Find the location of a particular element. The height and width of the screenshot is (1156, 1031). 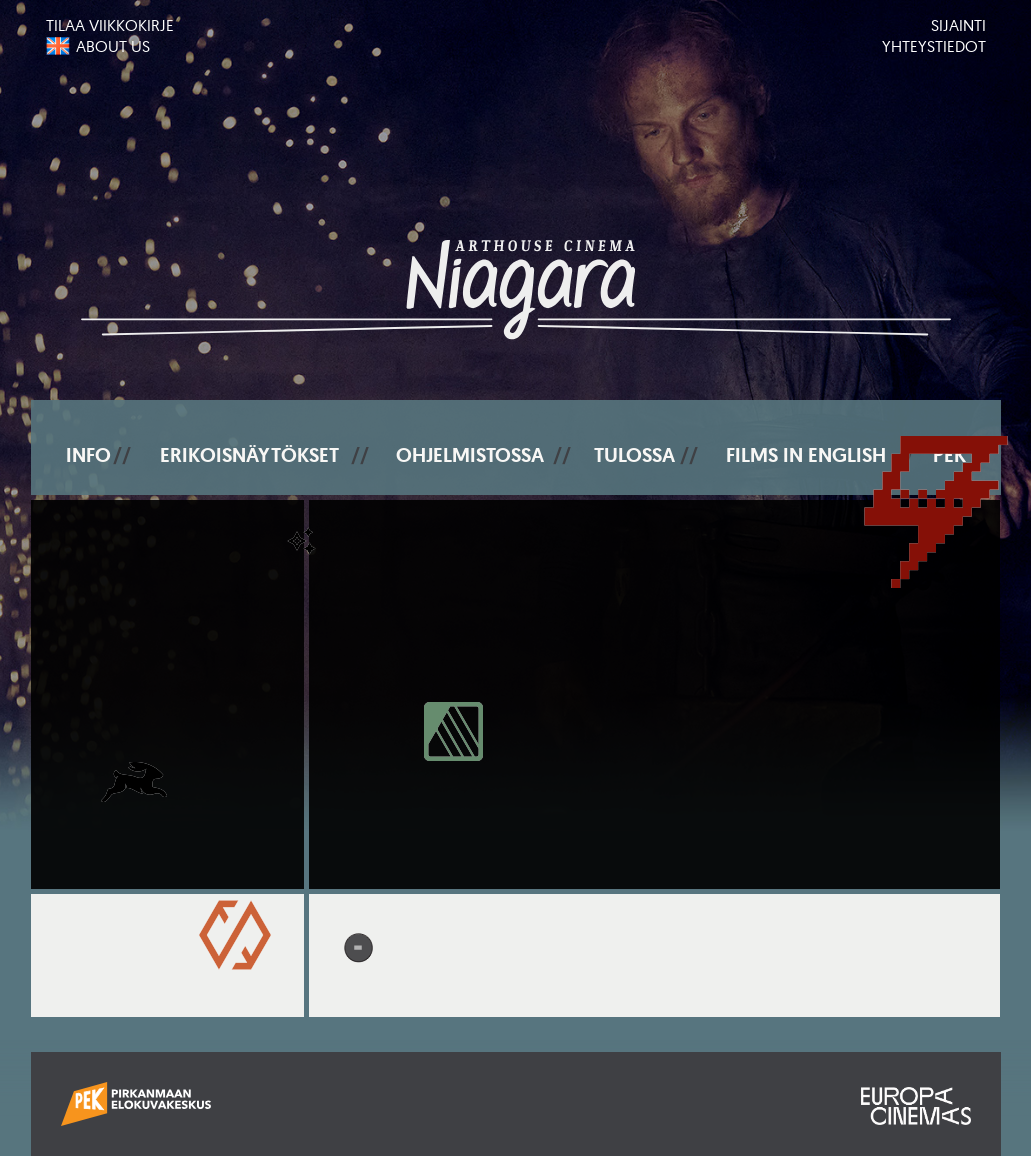

xendit payment platform logo is located at coordinates (235, 935).